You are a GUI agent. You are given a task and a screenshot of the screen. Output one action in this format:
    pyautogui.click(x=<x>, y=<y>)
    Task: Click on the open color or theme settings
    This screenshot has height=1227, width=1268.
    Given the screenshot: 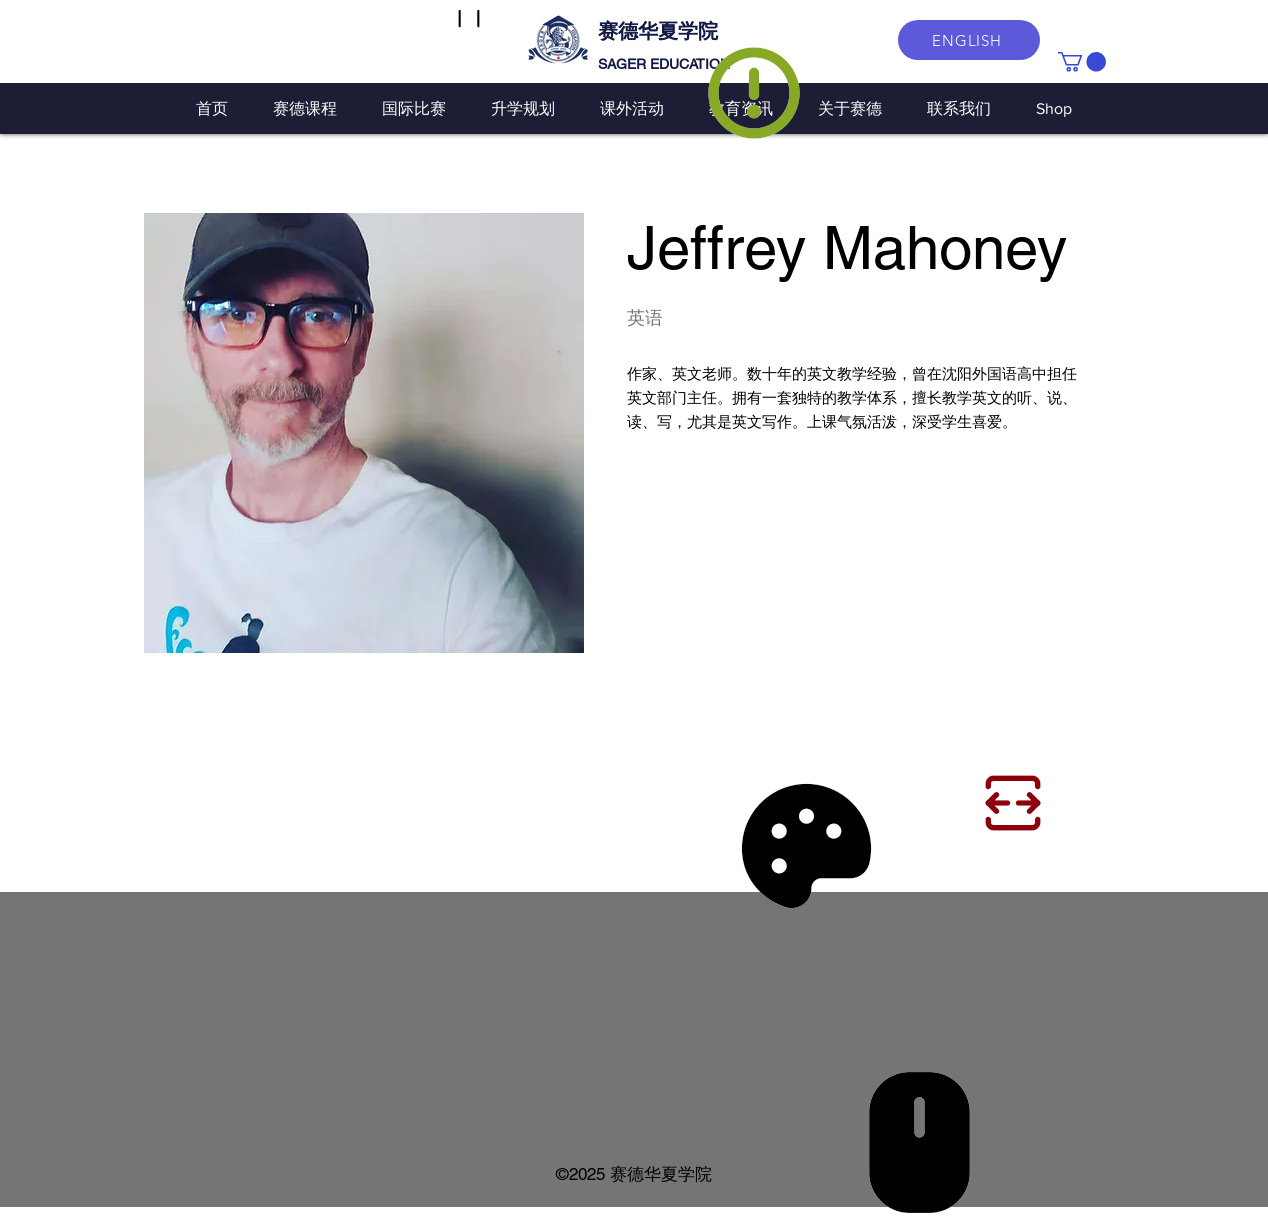 What is the action you would take?
    pyautogui.click(x=806, y=848)
    